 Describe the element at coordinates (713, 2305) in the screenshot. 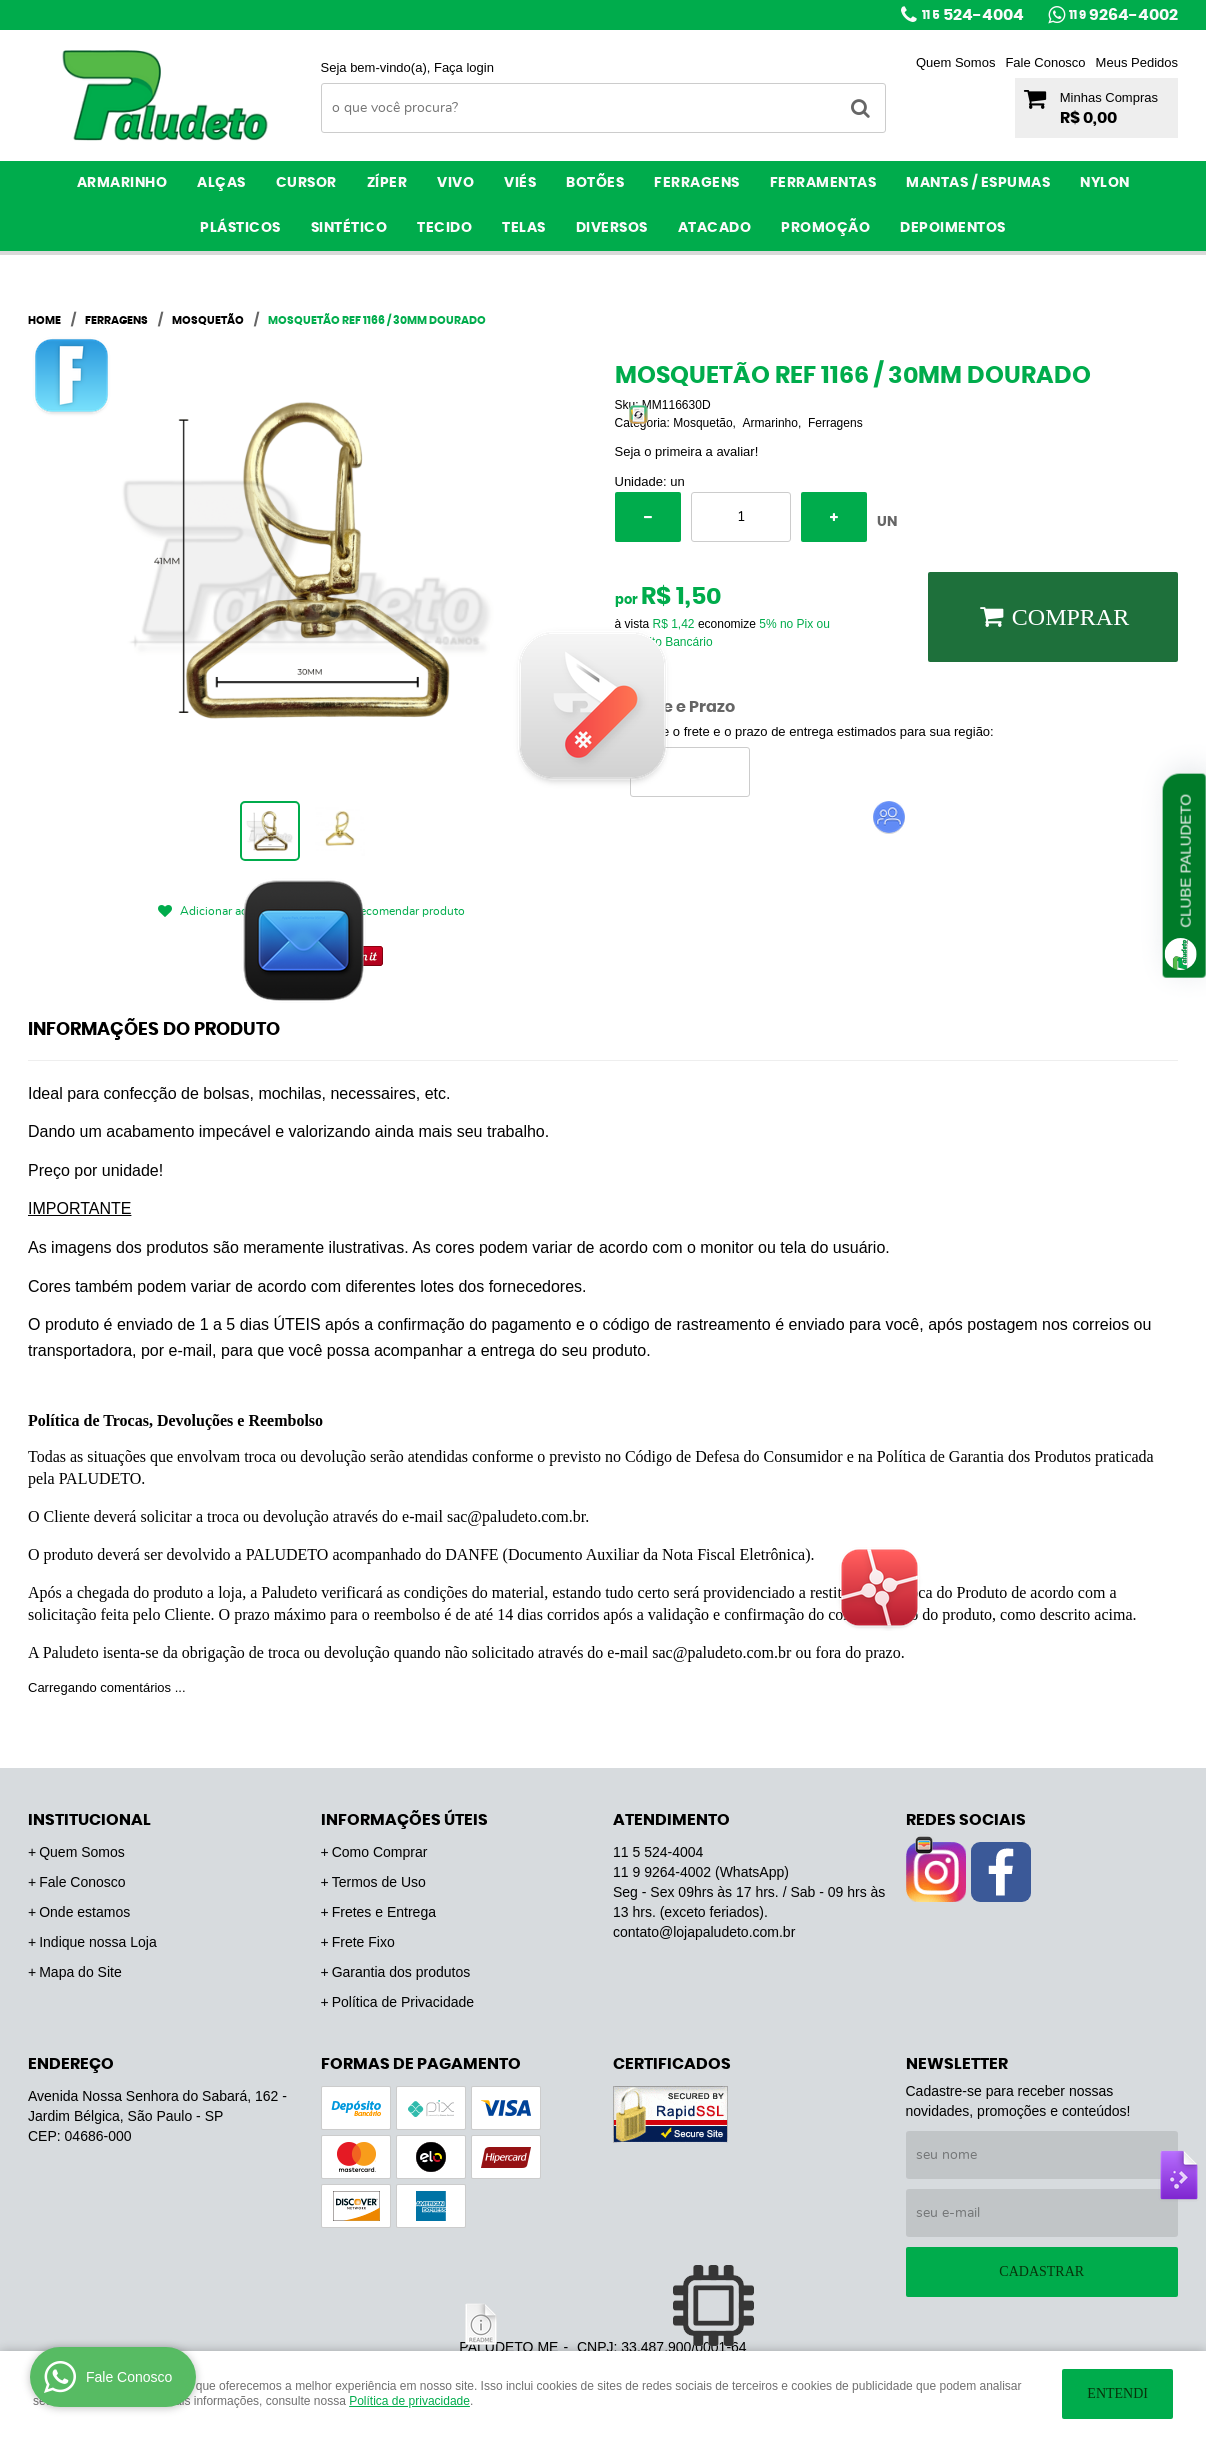

I see `access hardware or processor settings` at that location.